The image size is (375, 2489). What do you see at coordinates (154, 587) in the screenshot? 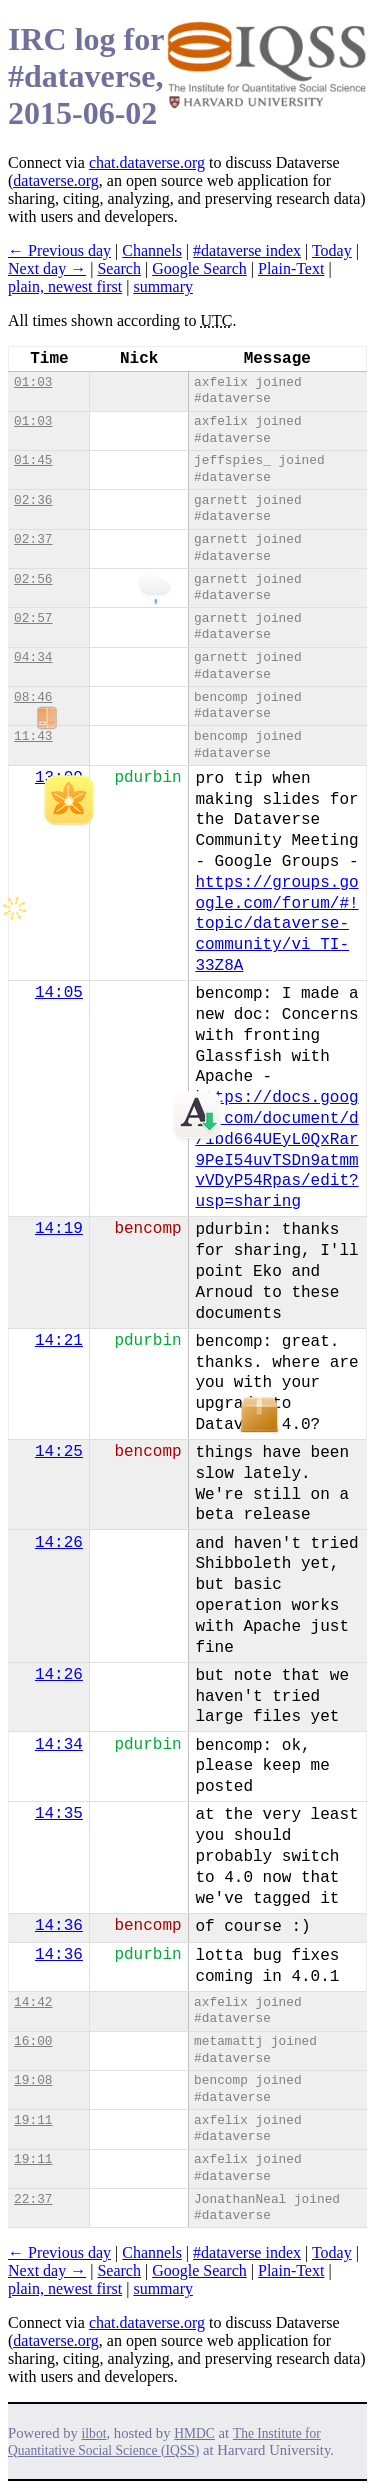
I see `indicates scattered showers in weather forecast` at bounding box center [154, 587].